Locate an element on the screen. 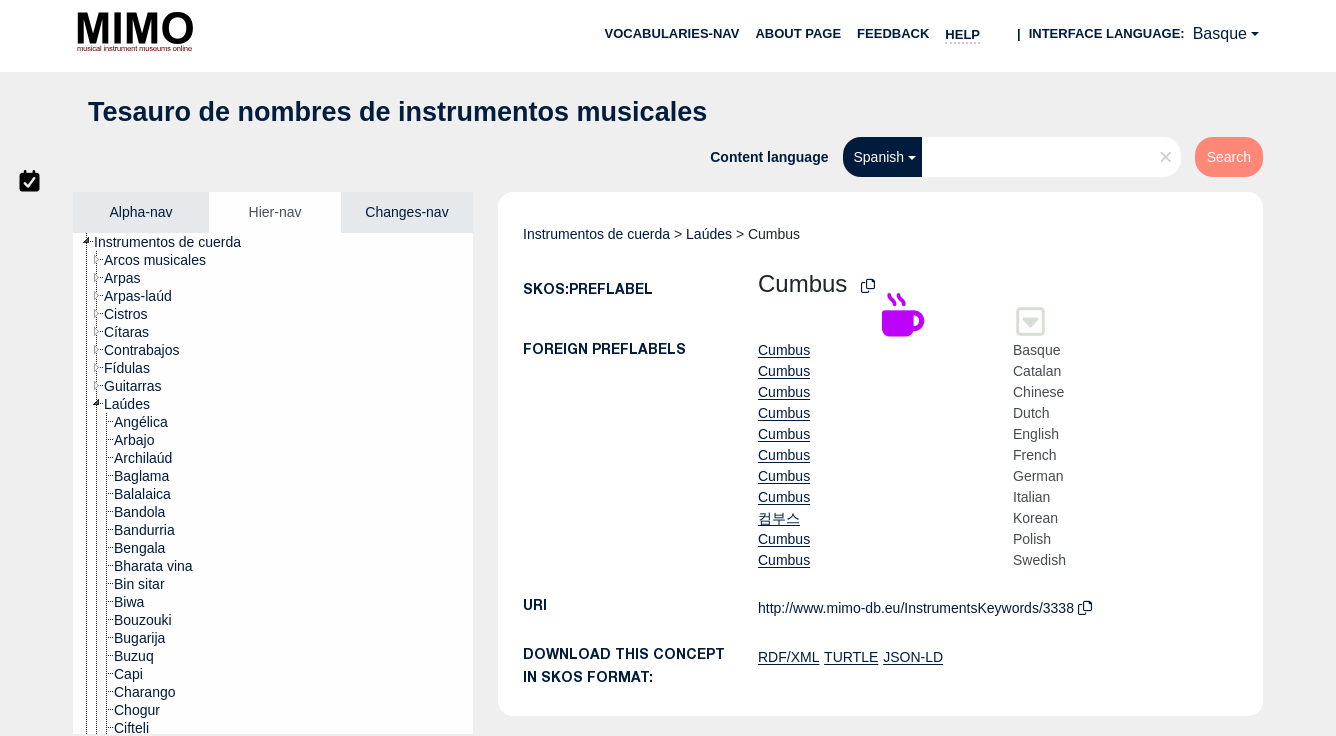 Image resolution: width=1336 pixels, height=736 pixels. expand dropdown menu is located at coordinates (1030, 321).